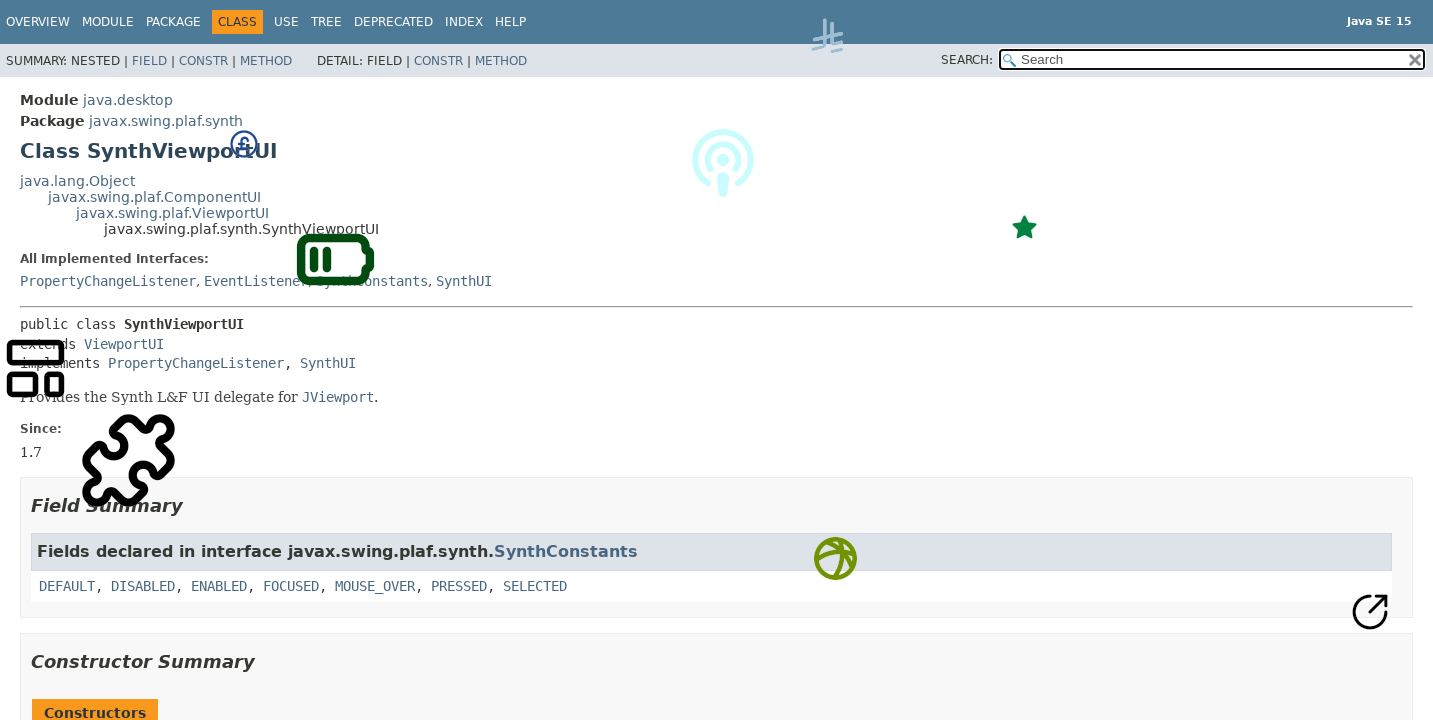  I want to click on access extensions or plugins, so click(128, 460).